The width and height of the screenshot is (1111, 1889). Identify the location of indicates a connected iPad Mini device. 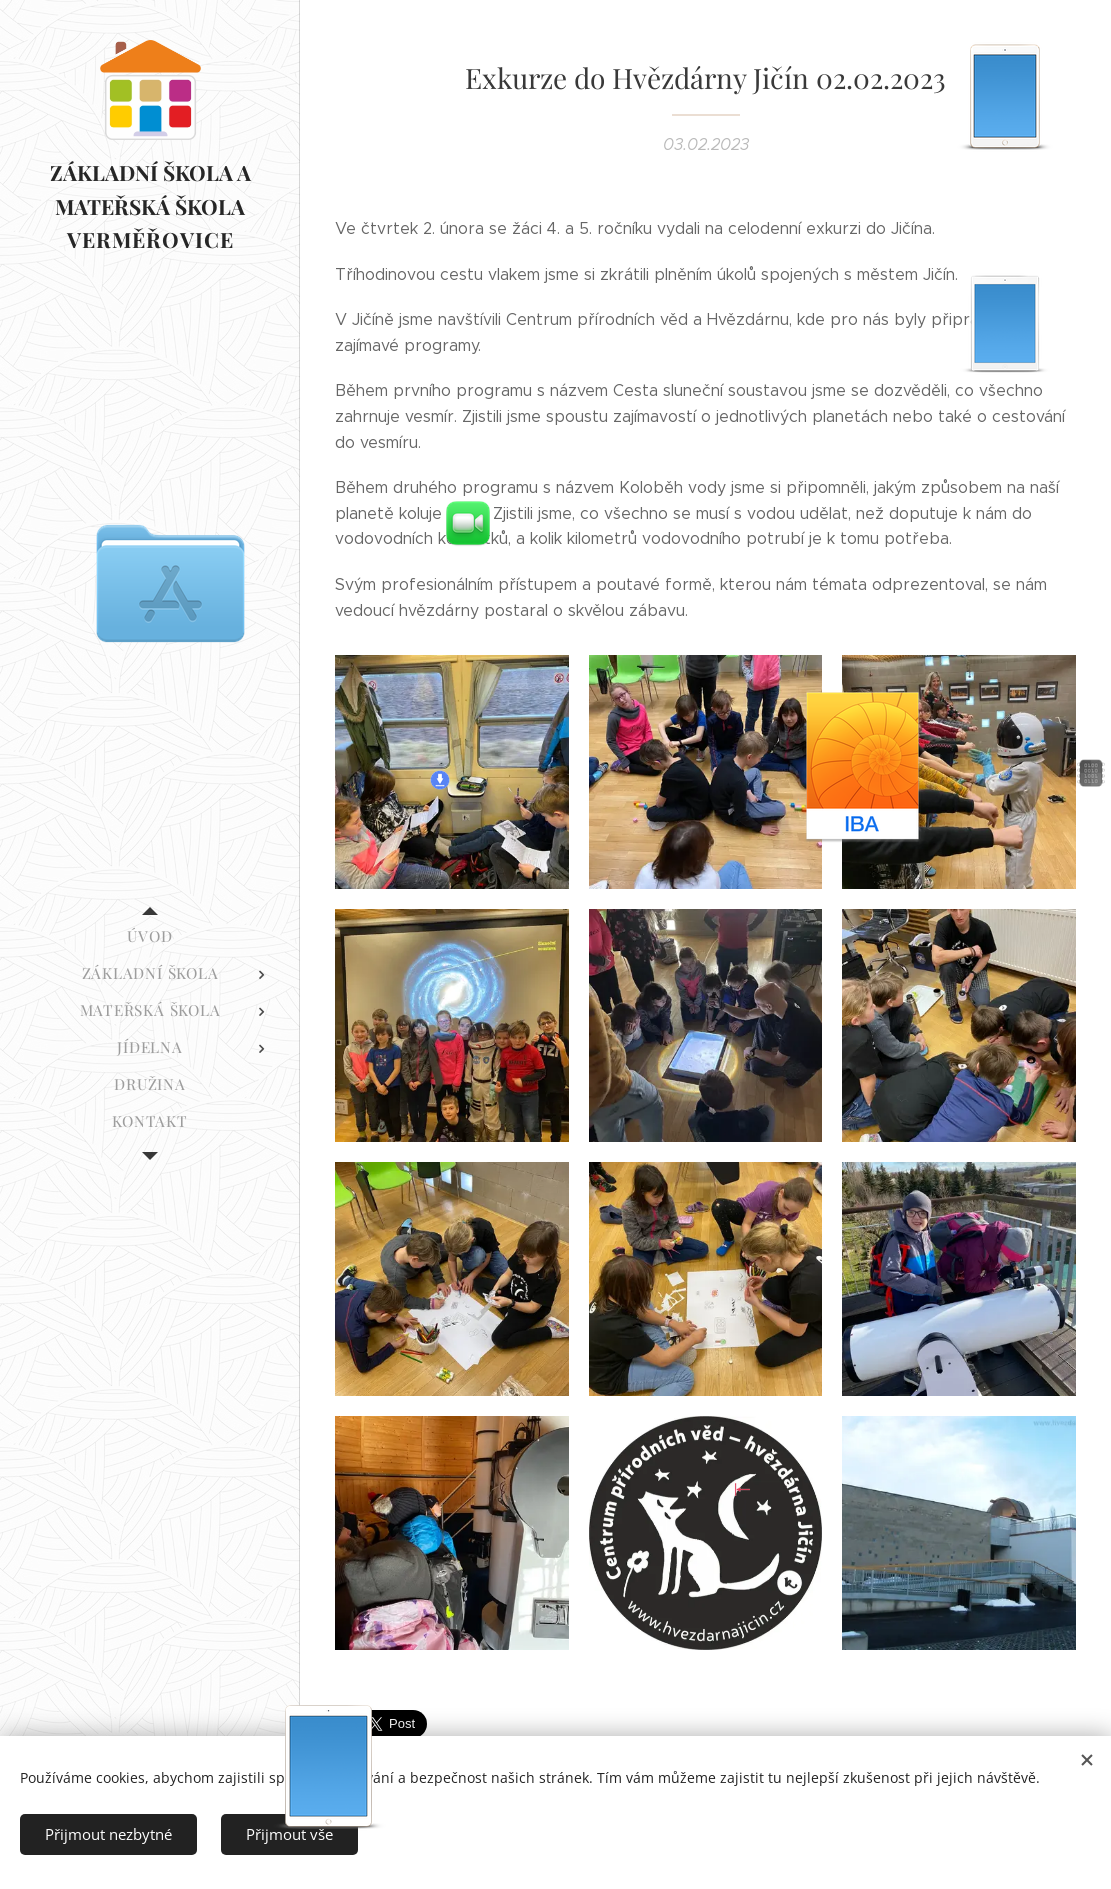
(1005, 87).